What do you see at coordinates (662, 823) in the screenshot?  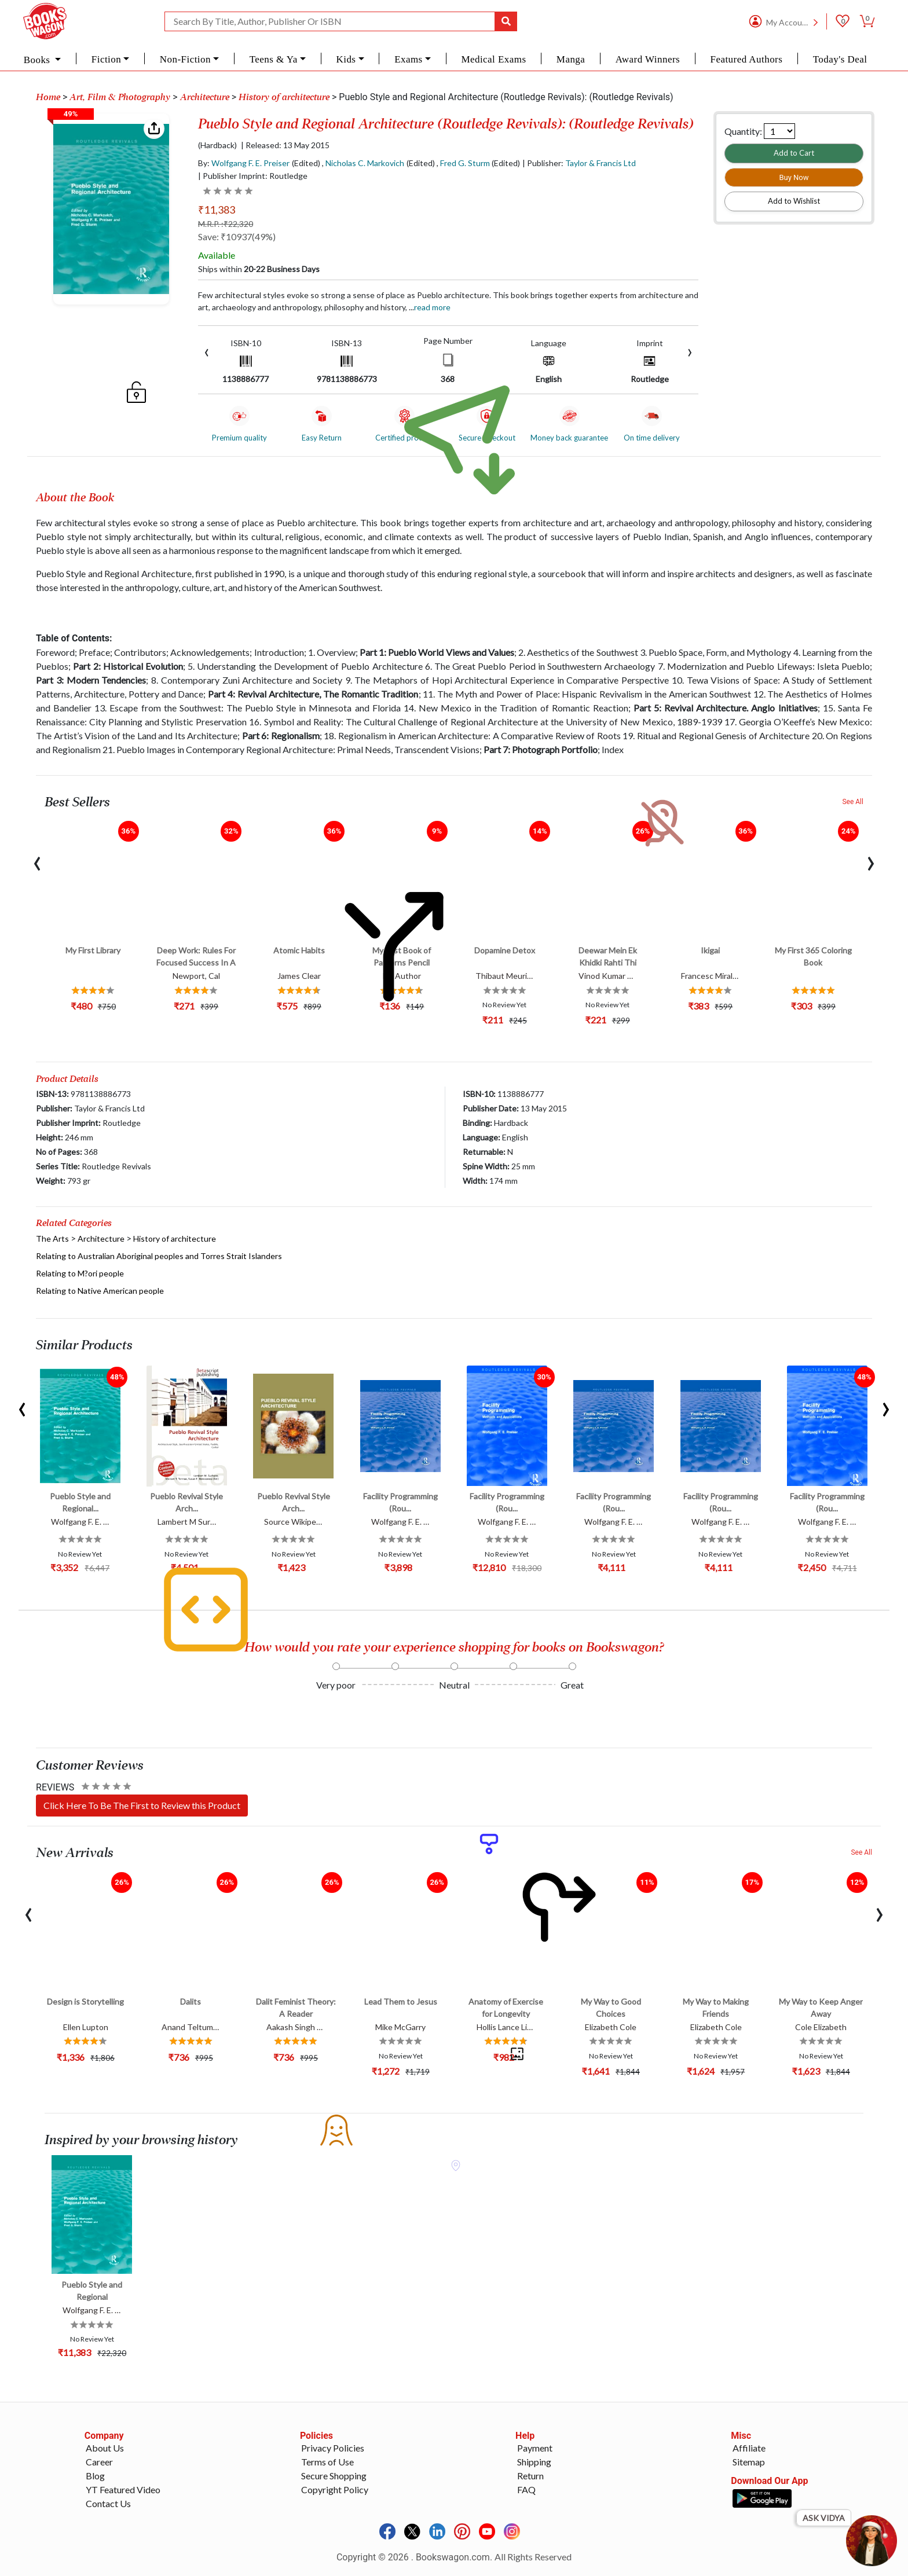 I see `disable party or celebration mode` at bounding box center [662, 823].